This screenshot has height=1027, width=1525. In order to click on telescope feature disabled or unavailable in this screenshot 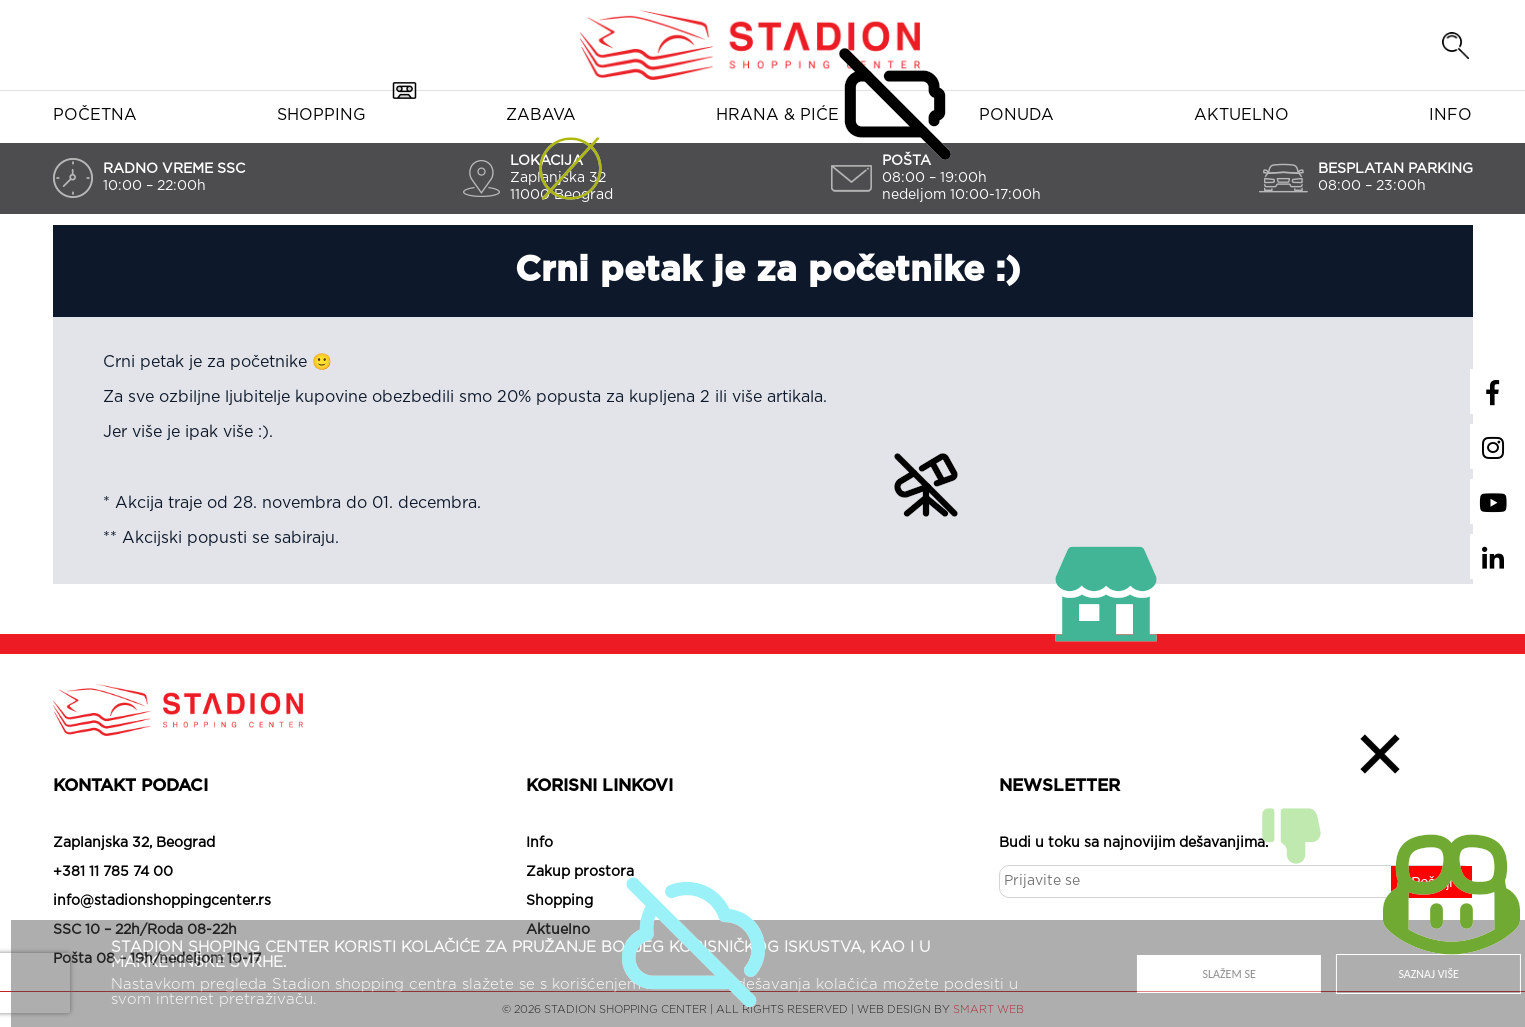, I will do `click(926, 485)`.